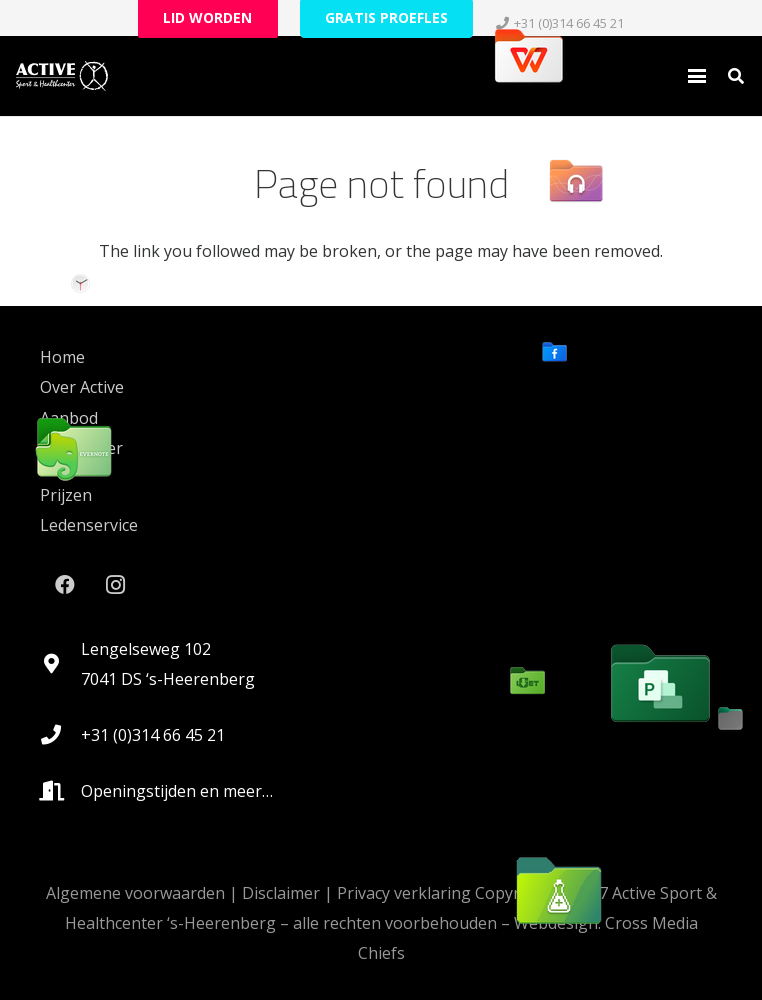 This screenshot has width=762, height=1000. What do you see at coordinates (527, 681) in the screenshot?
I see `open uGet download manager folder` at bounding box center [527, 681].